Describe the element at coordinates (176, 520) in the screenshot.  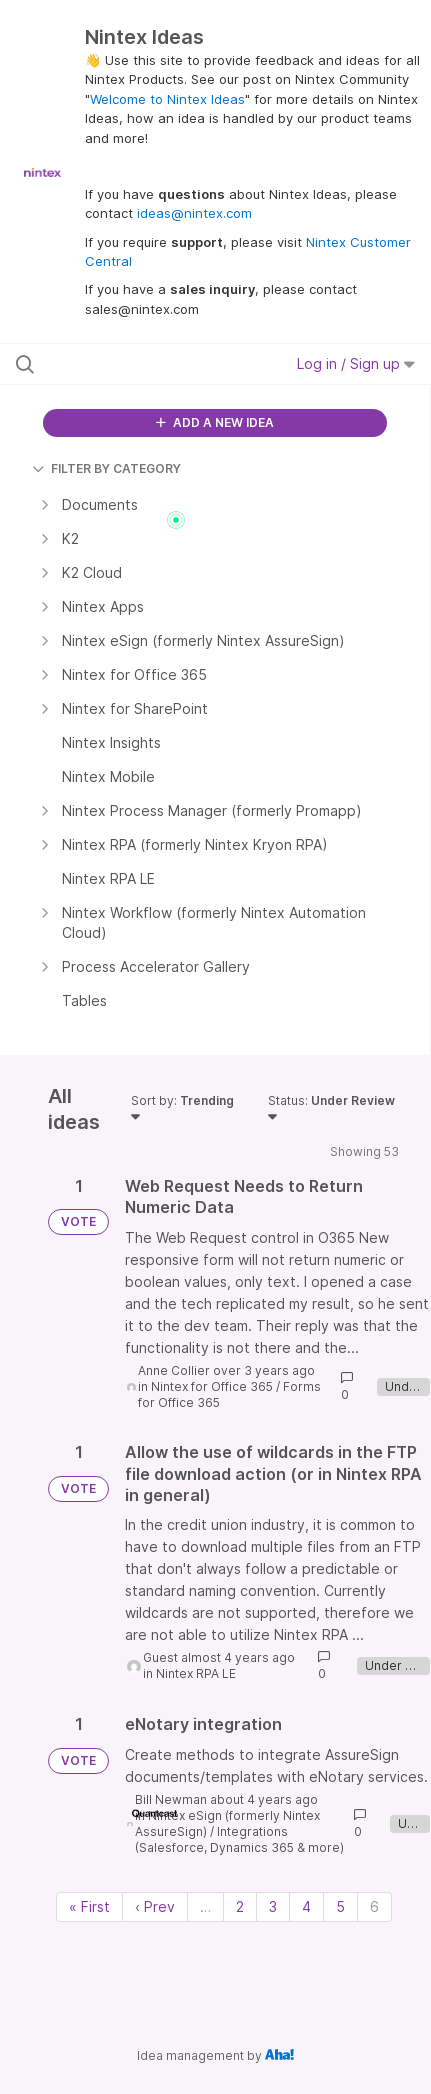
I see `KDE Neon Linux distribution logo` at that location.